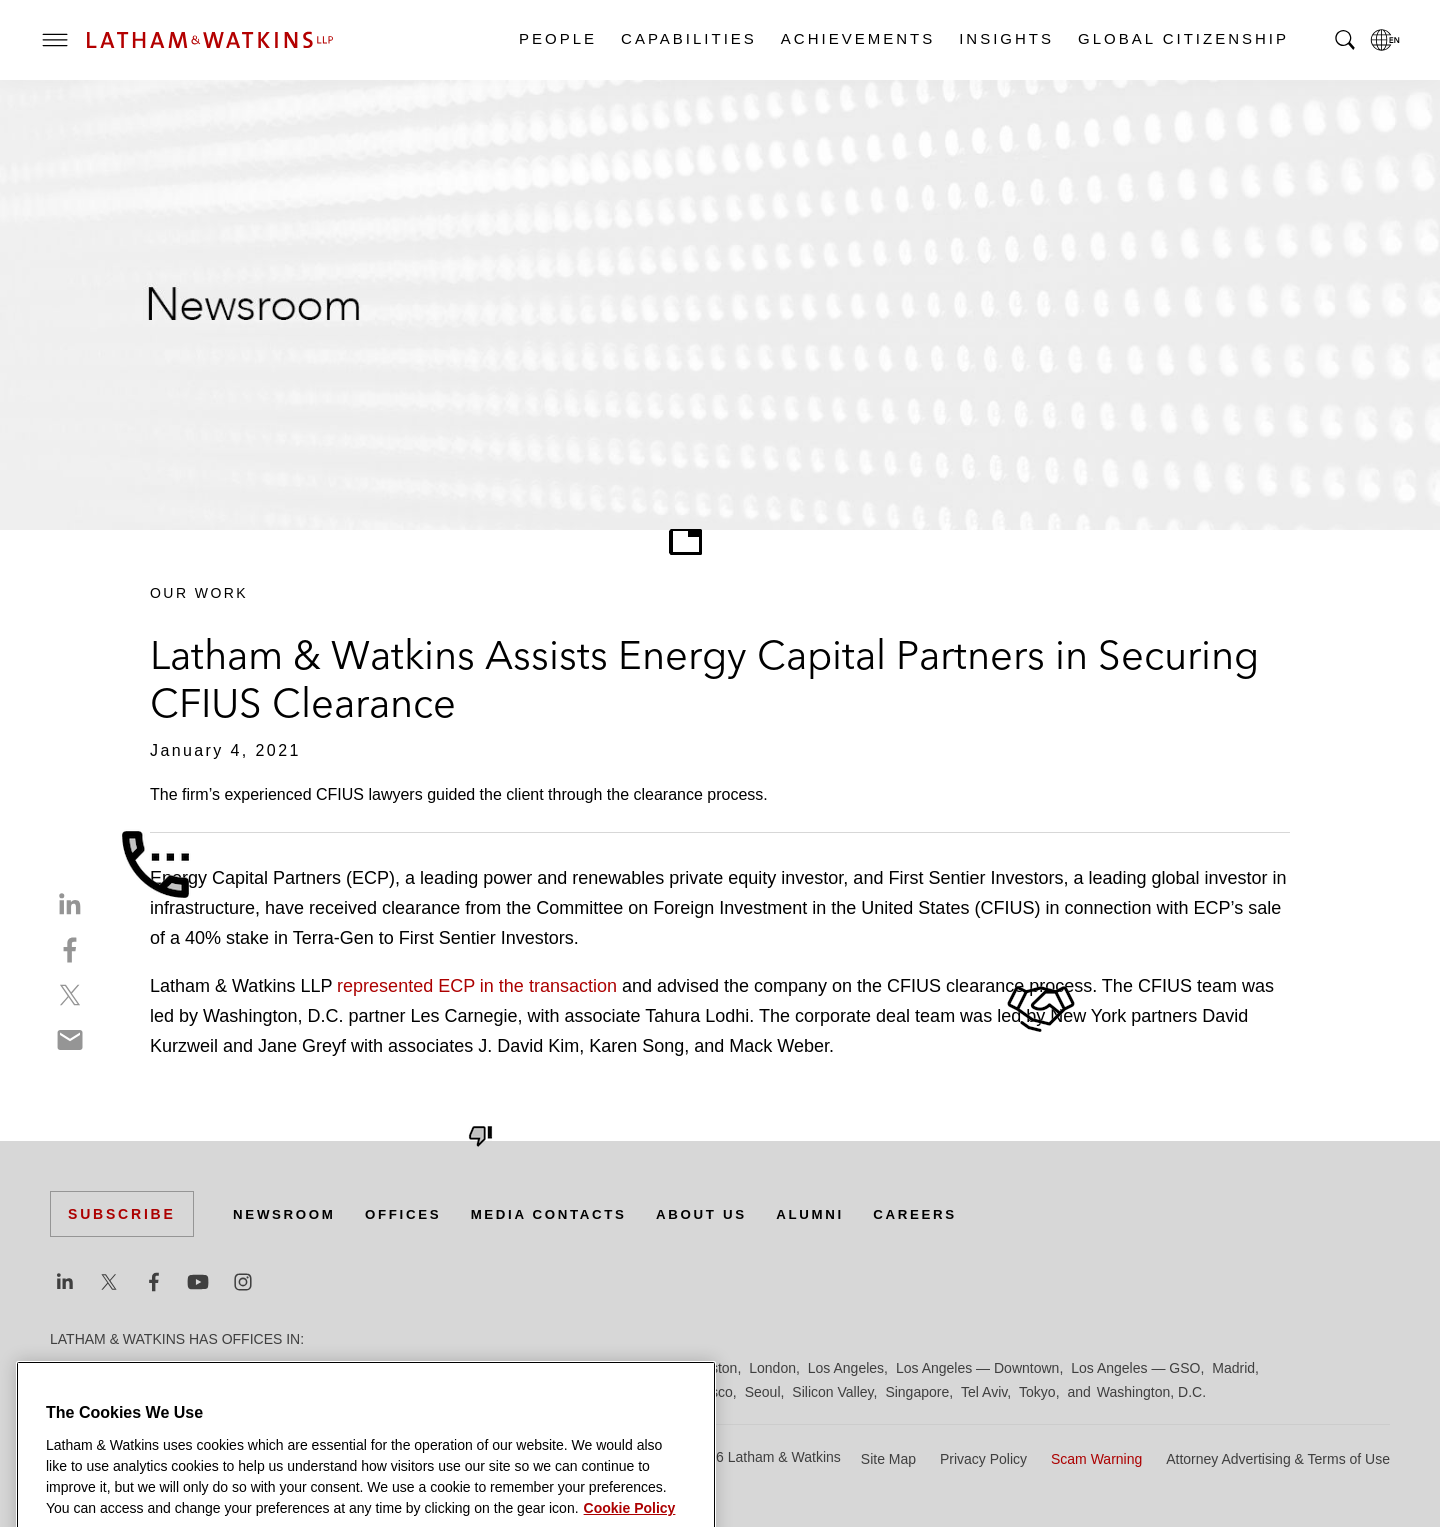 The width and height of the screenshot is (1440, 1527). Describe the element at coordinates (480, 1135) in the screenshot. I see `dislike or downvote content` at that location.